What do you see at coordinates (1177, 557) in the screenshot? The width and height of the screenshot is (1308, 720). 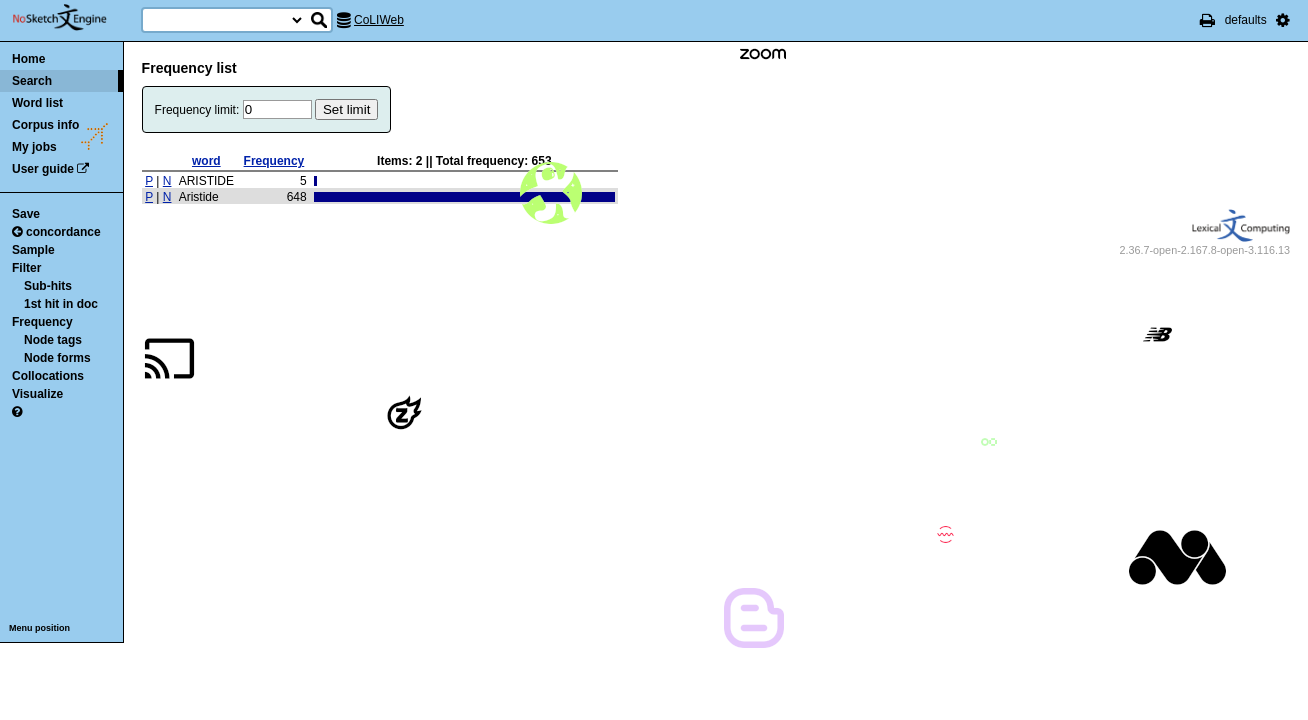 I see `open matomo analytics dashboard` at bounding box center [1177, 557].